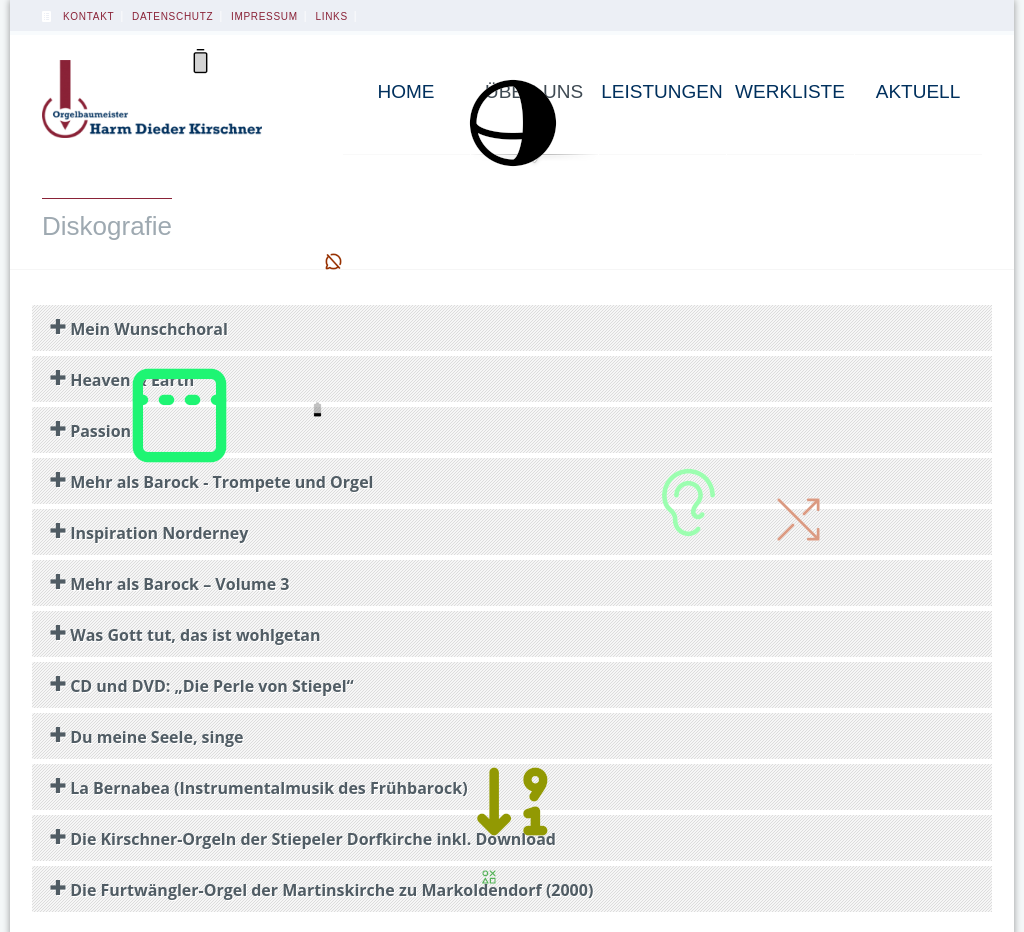  Describe the element at coordinates (317, 409) in the screenshot. I see `indicates low battery level at 20%` at that location.